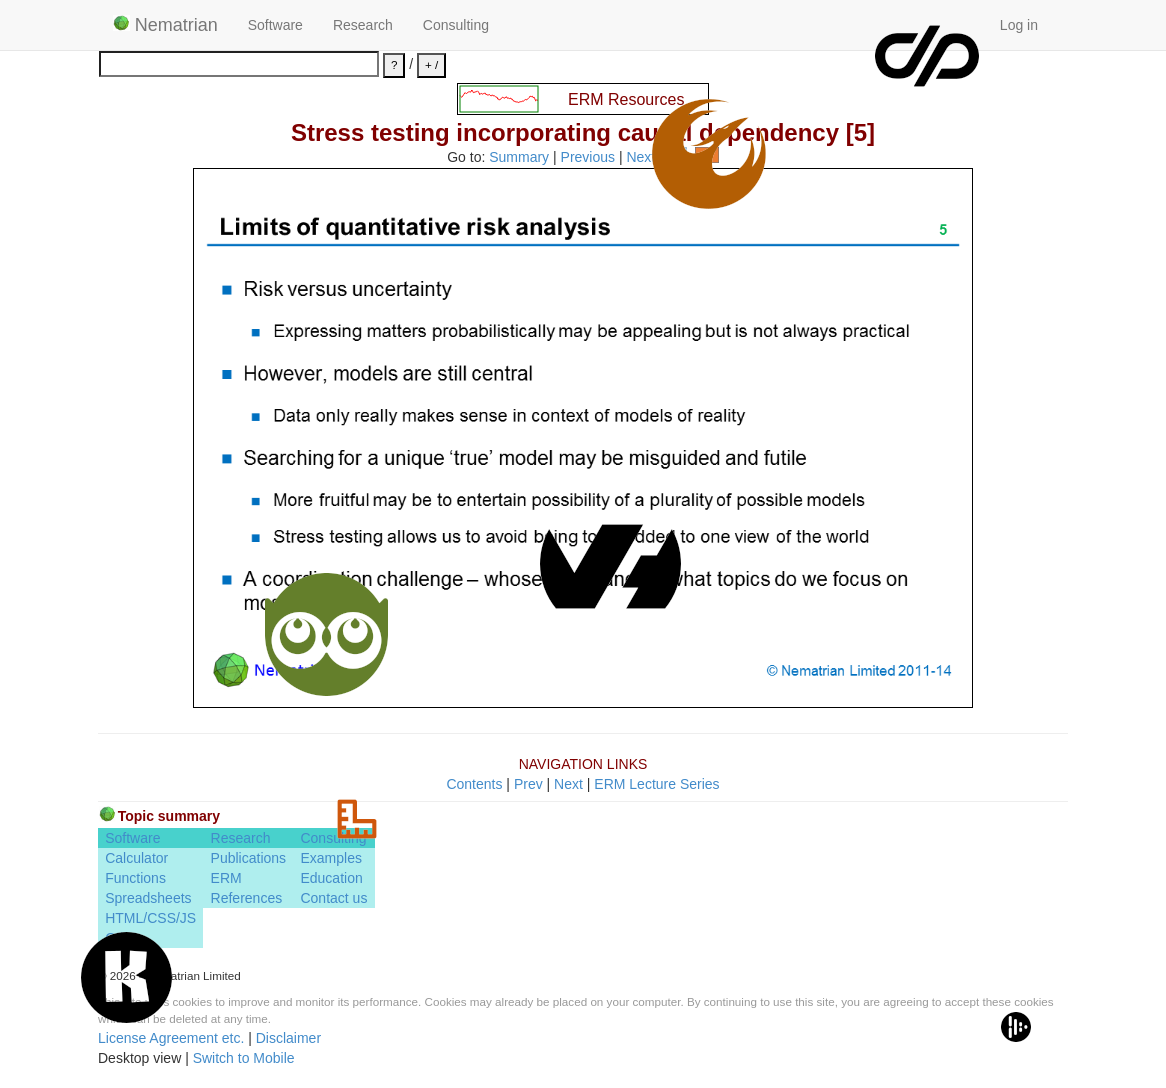 The height and width of the screenshot is (1088, 1166). What do you see at coordinates (1016, 1027) in the screenshot?
I see `open audioboom podcast platform` at bounding box center [1016, 1027].